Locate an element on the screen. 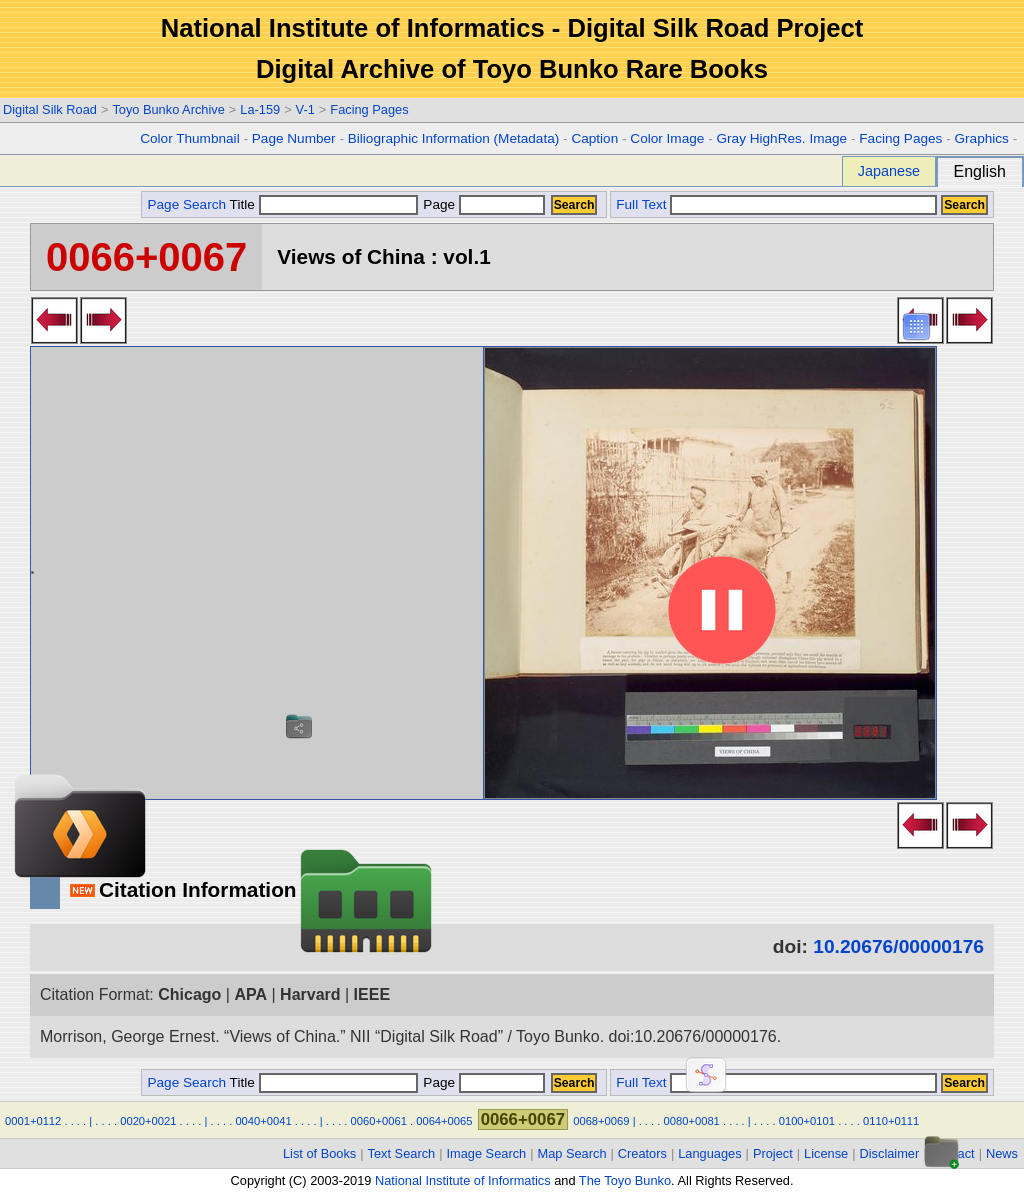 The image size is (1024, 1192). access your public shared folder is located at coordinates (299, 726).